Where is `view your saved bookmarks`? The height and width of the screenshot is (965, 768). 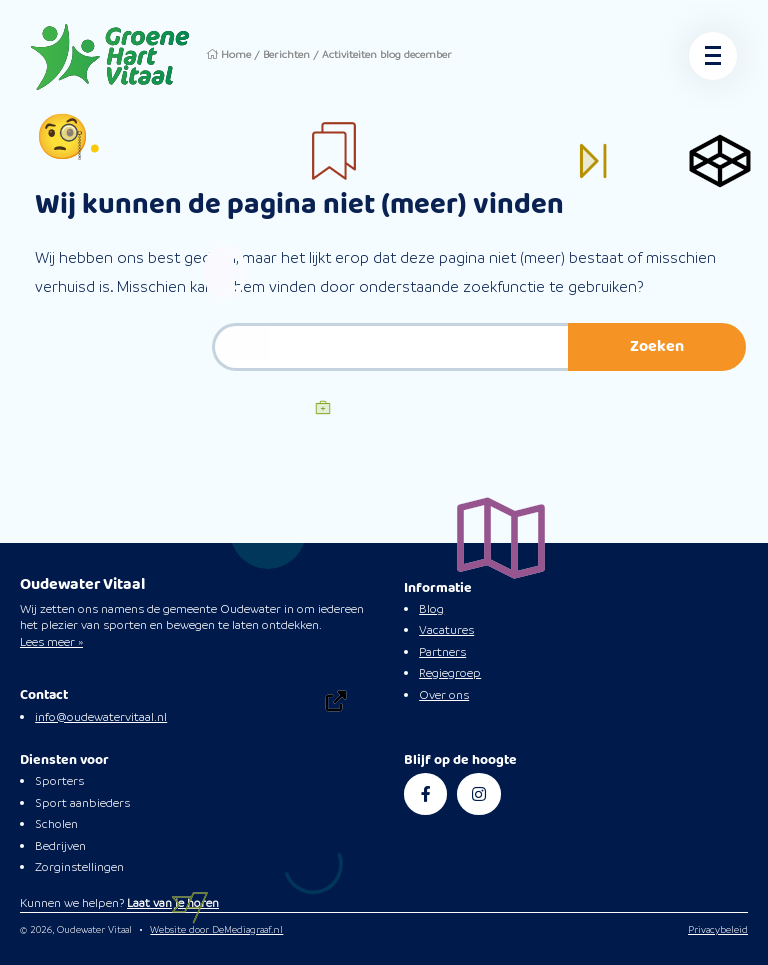 view your saved bookmarks is located at coordinates (334, 151).